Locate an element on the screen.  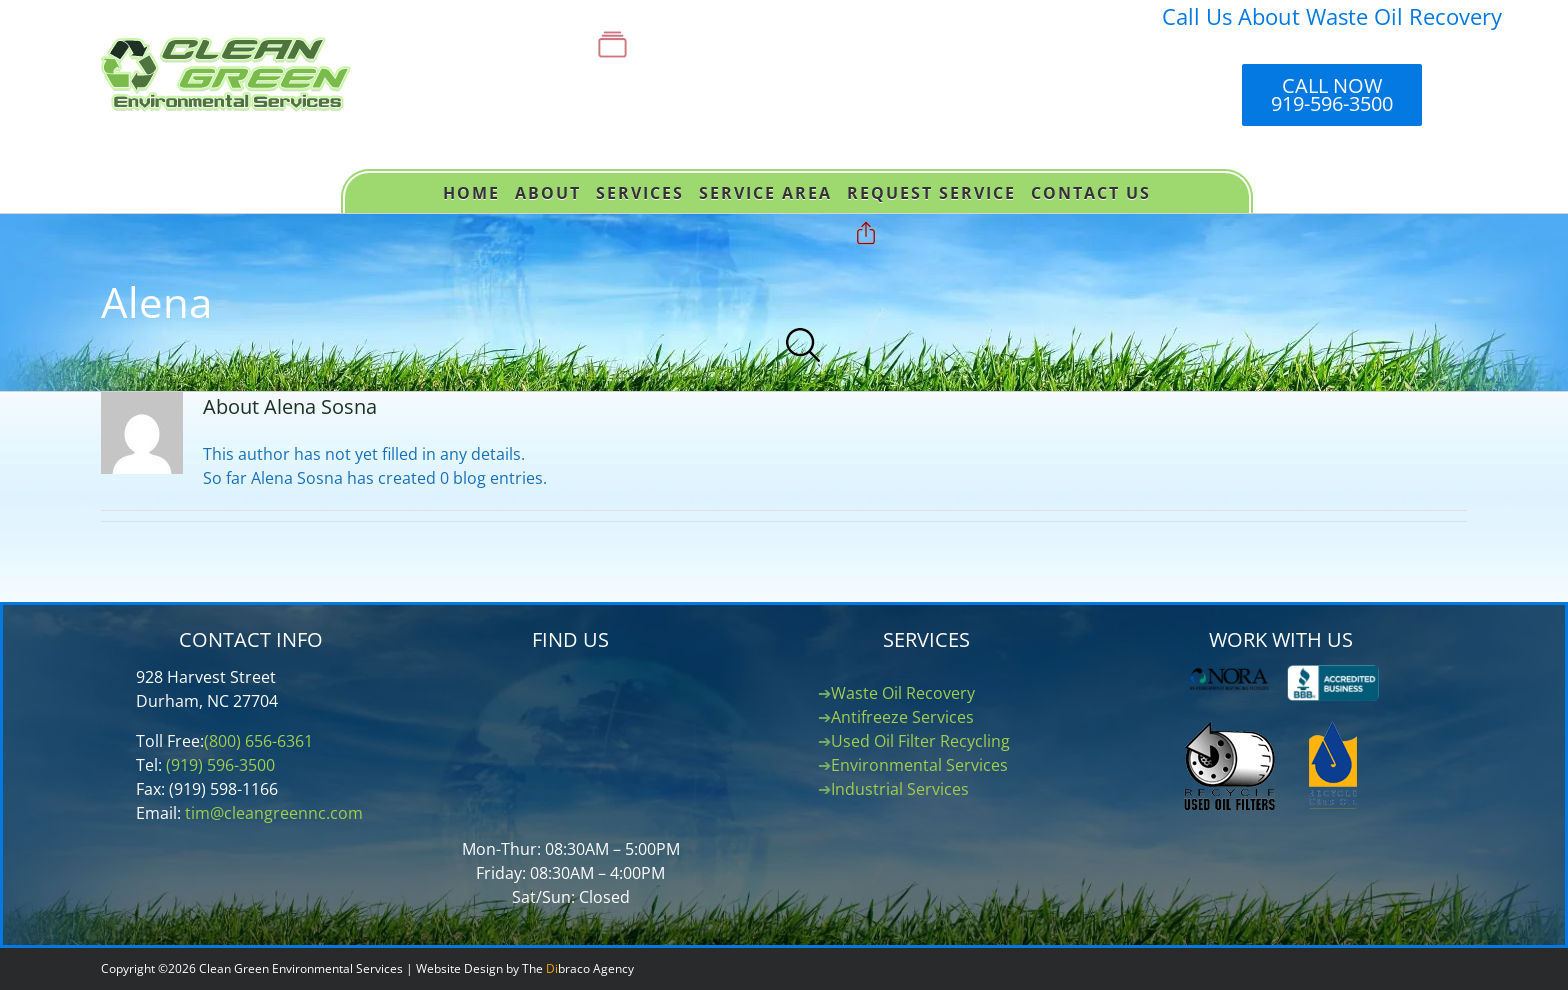
view photo albums is located at coordinates (612, 44).